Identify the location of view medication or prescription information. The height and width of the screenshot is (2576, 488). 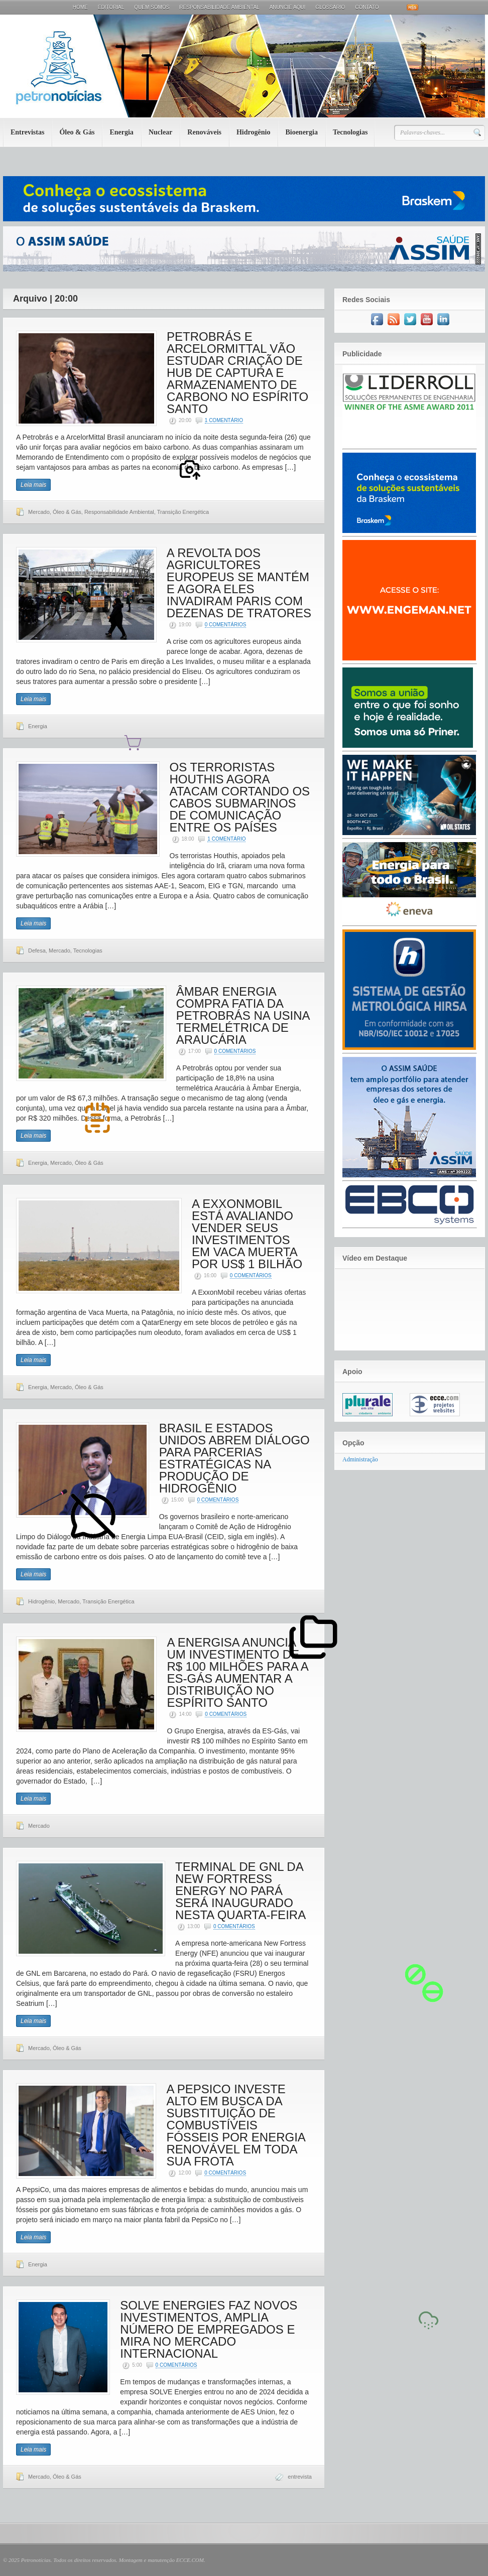
(424, 1983).